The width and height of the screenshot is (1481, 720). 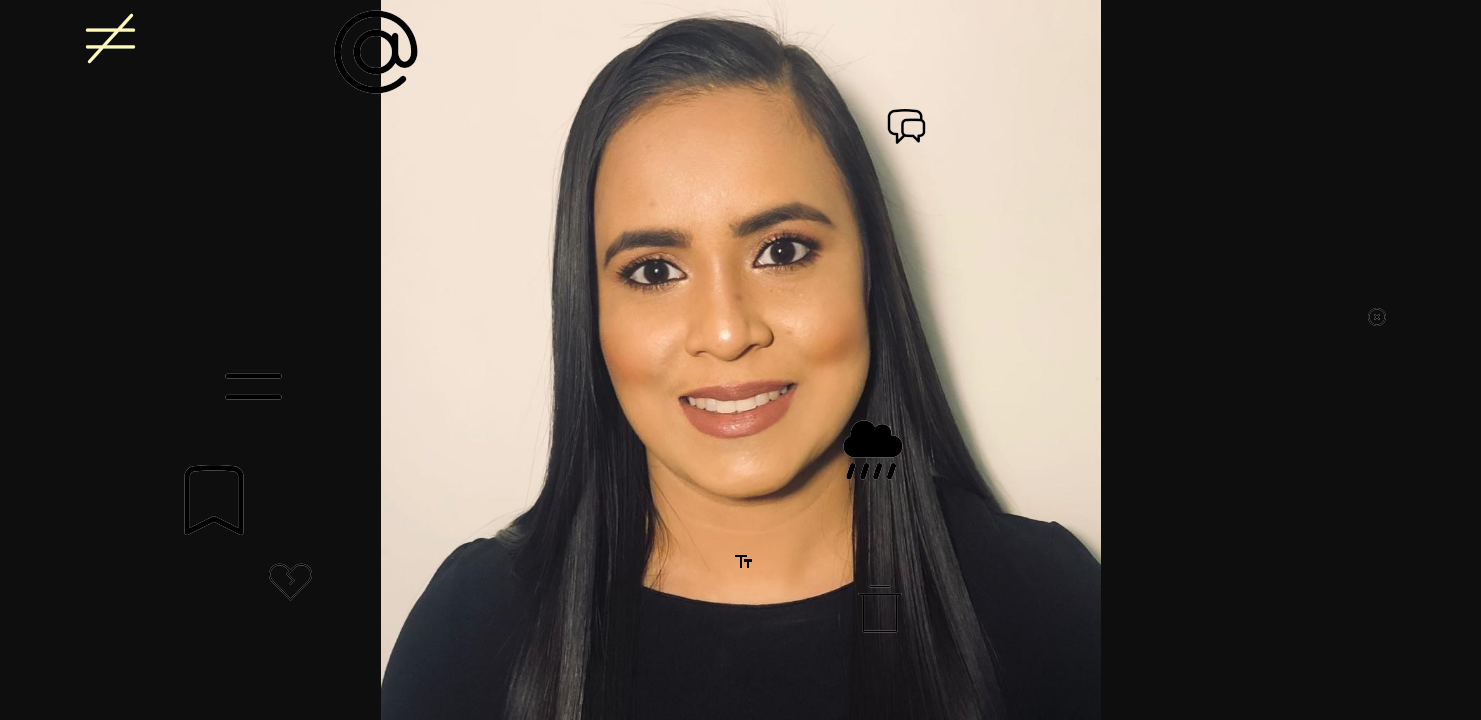 What do you see at coordinates (880, 611) in the screenshot?
I see `delete selected item` at bounding box center [880, 611].